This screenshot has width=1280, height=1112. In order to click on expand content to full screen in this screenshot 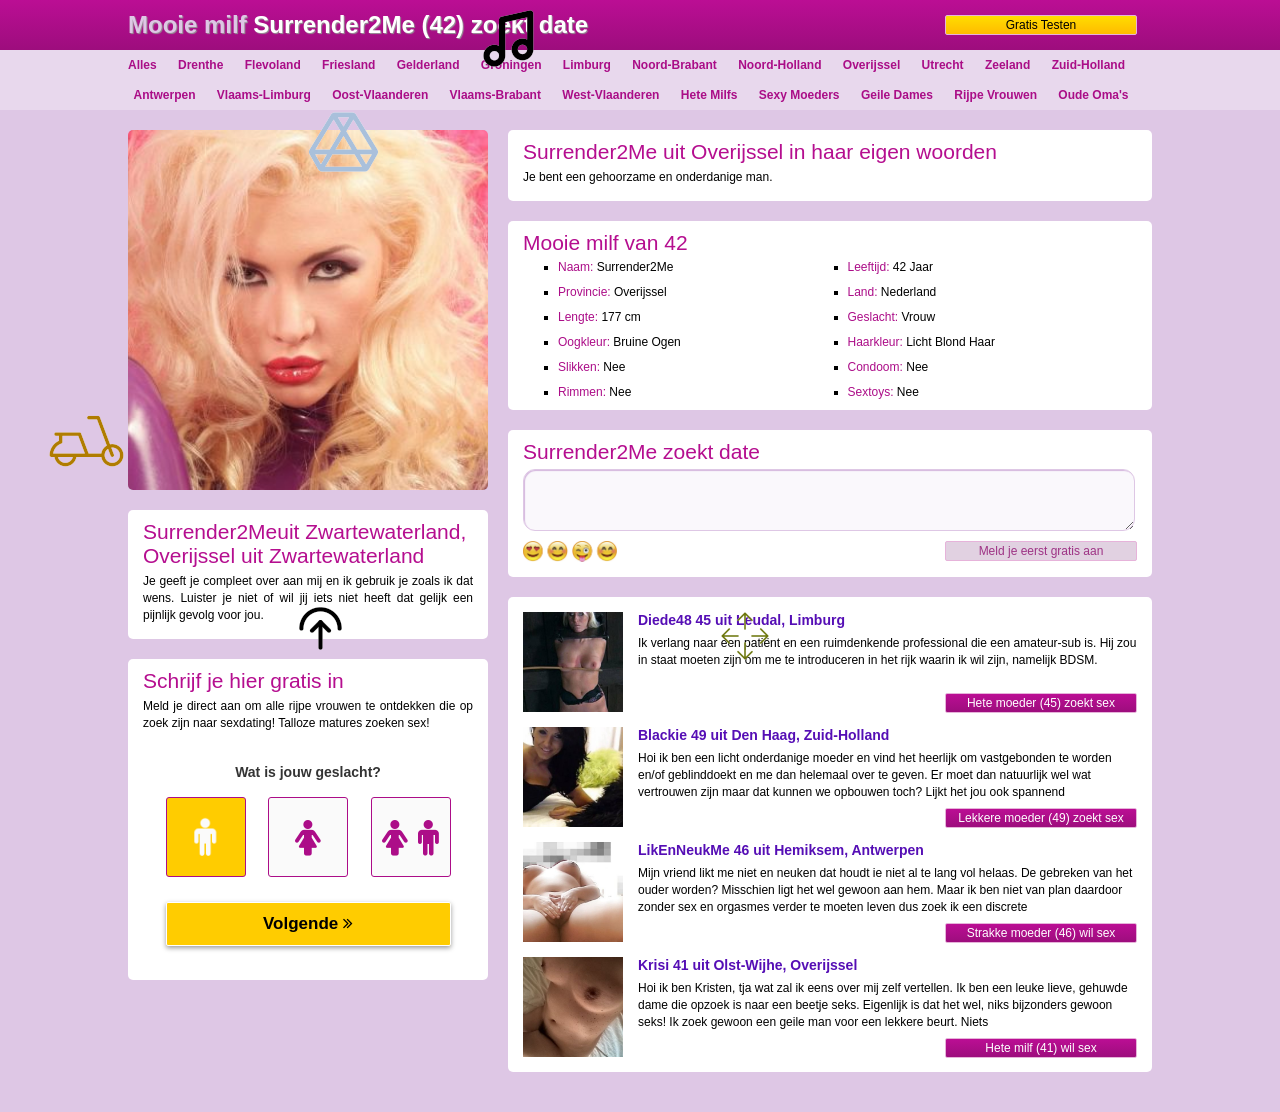, I will do `click(745, 636)`.